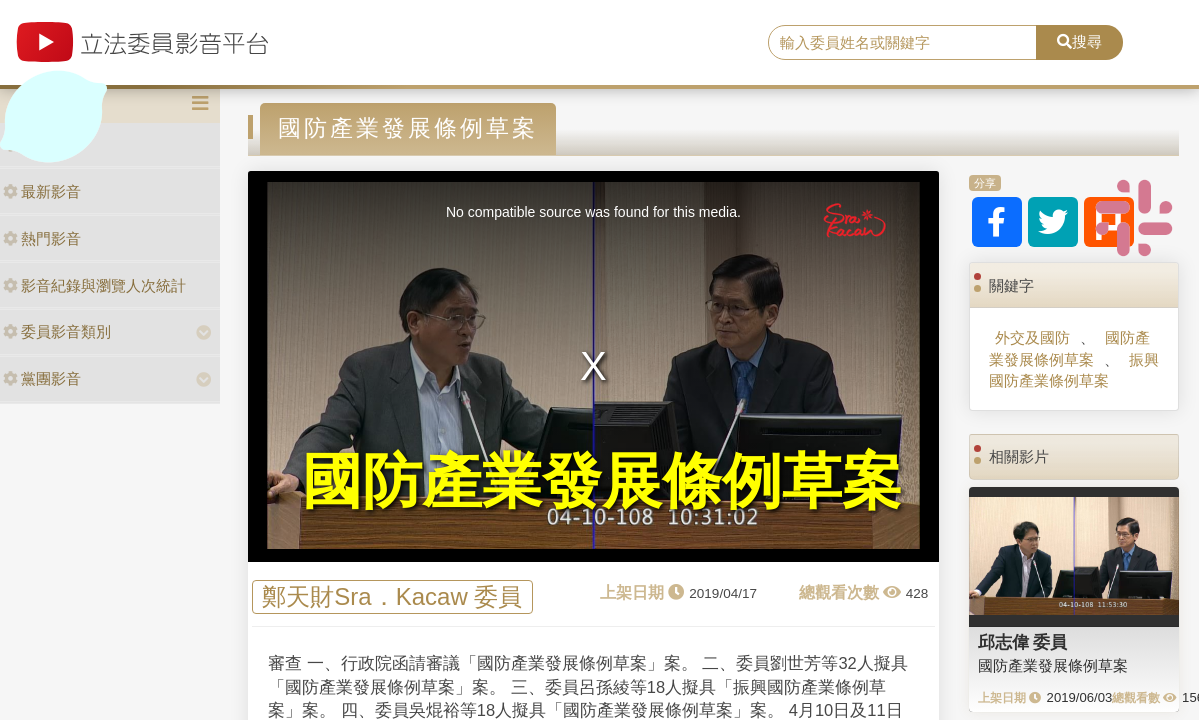  I want to click on open Slack messaging app, so click(1134, 218).